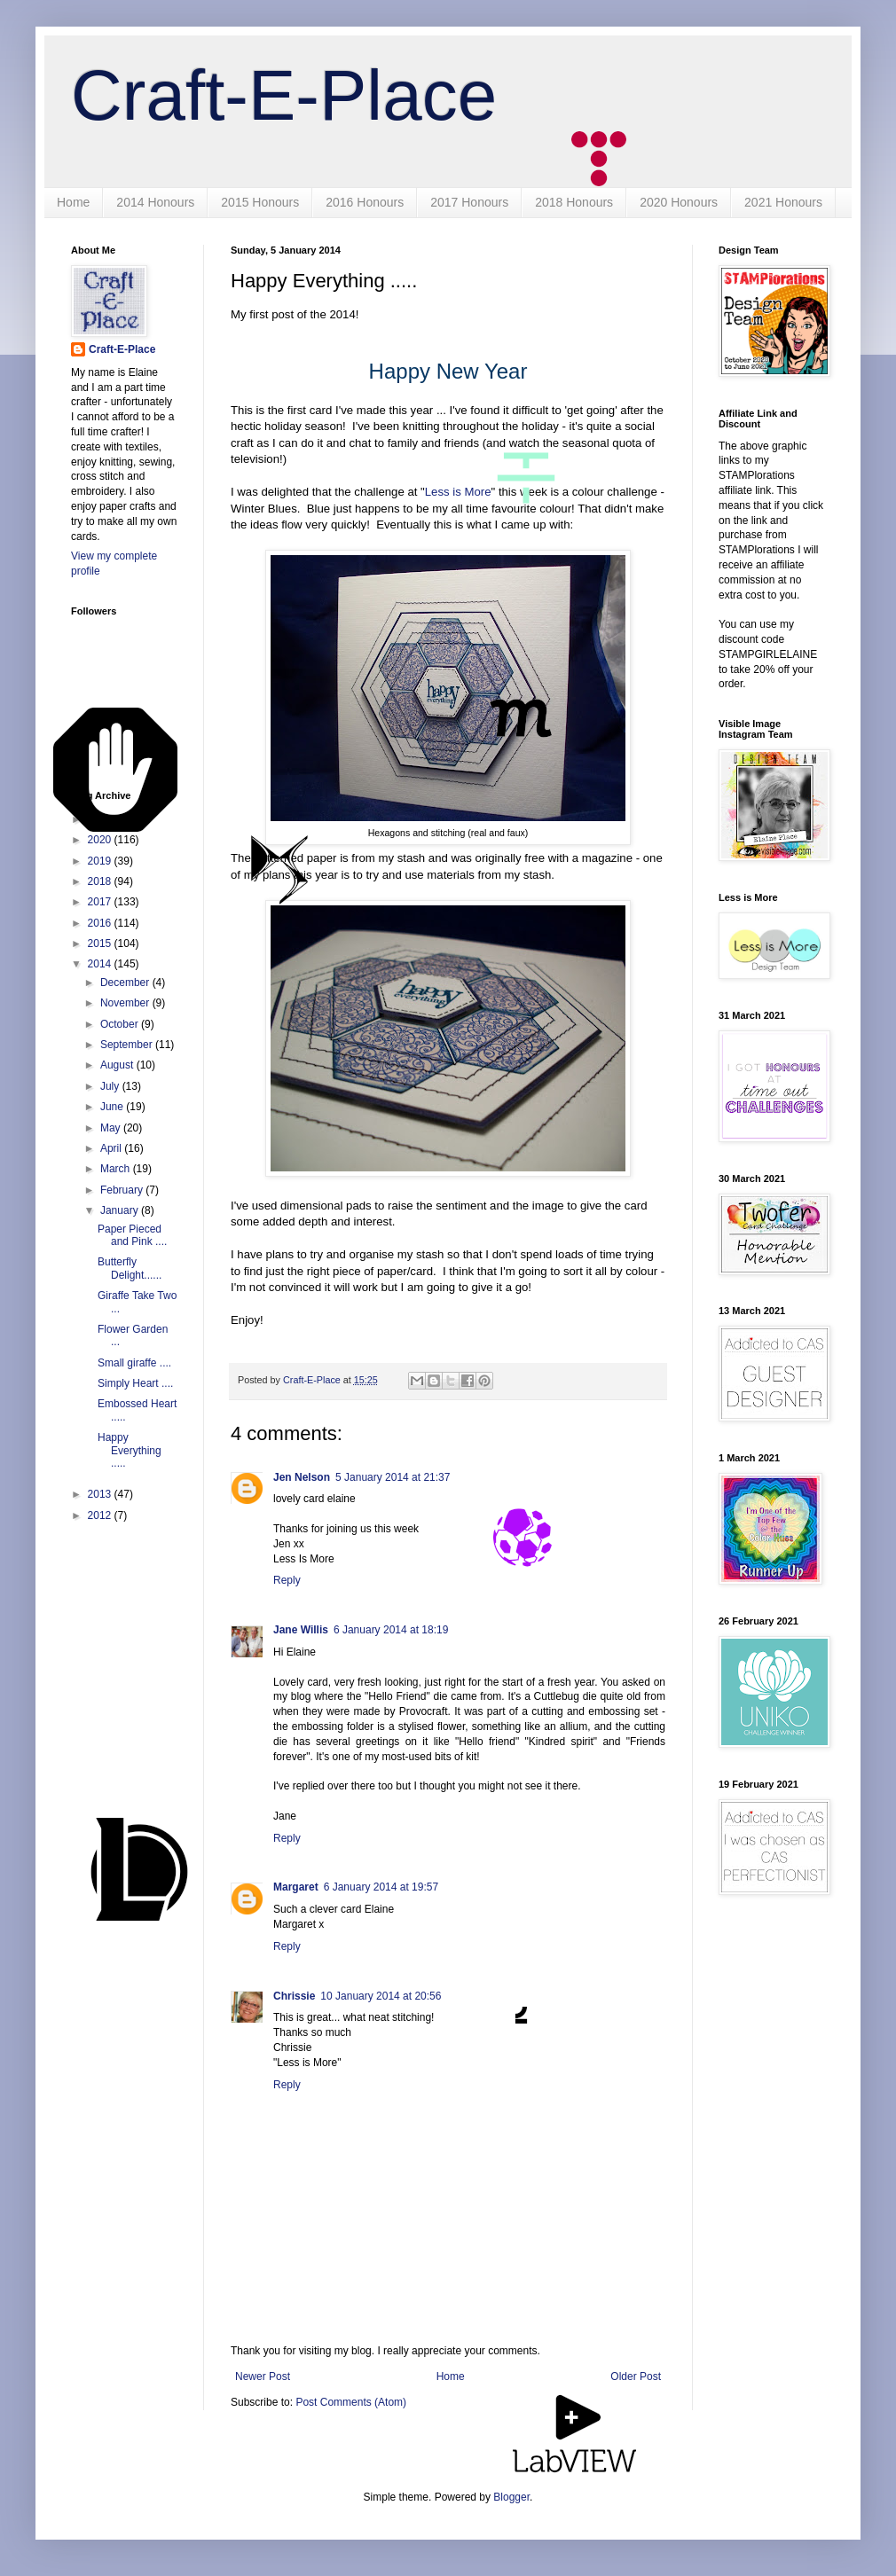  I want to click on apply strikethrough formatting to selected text, so click(526, 478).